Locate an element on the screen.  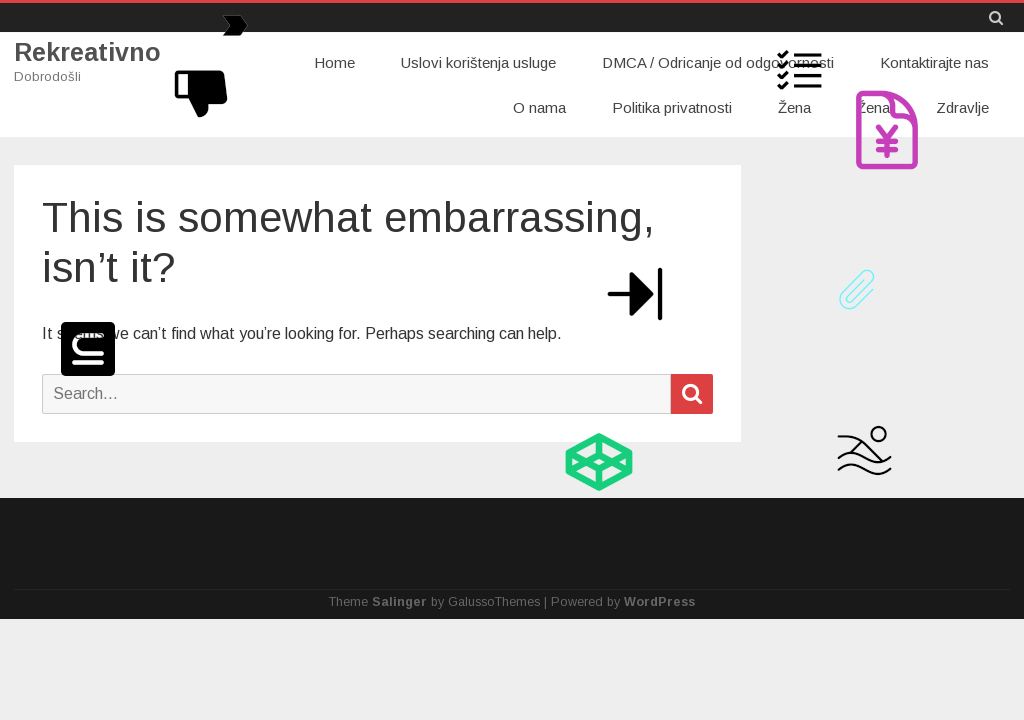
go to end of content or list is located at coordinates (636, 294).